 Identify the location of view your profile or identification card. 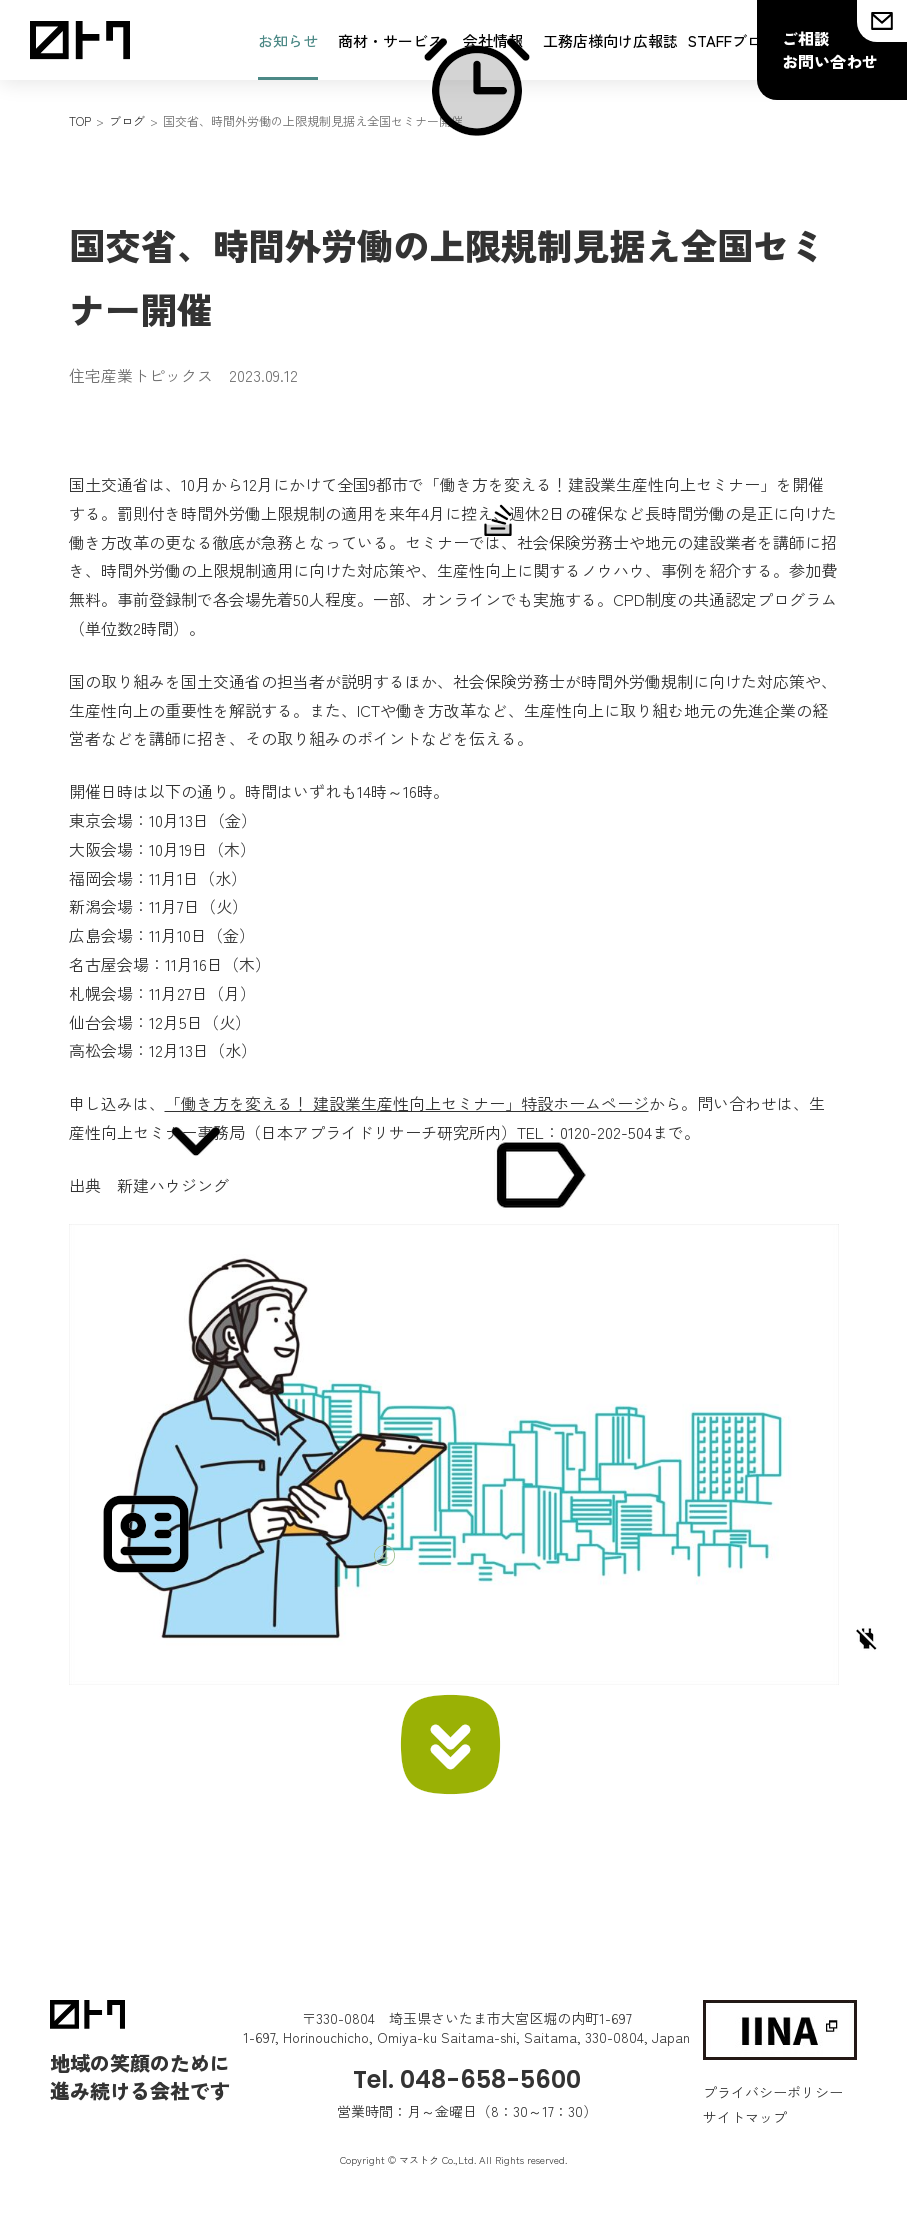
(146, 1534).